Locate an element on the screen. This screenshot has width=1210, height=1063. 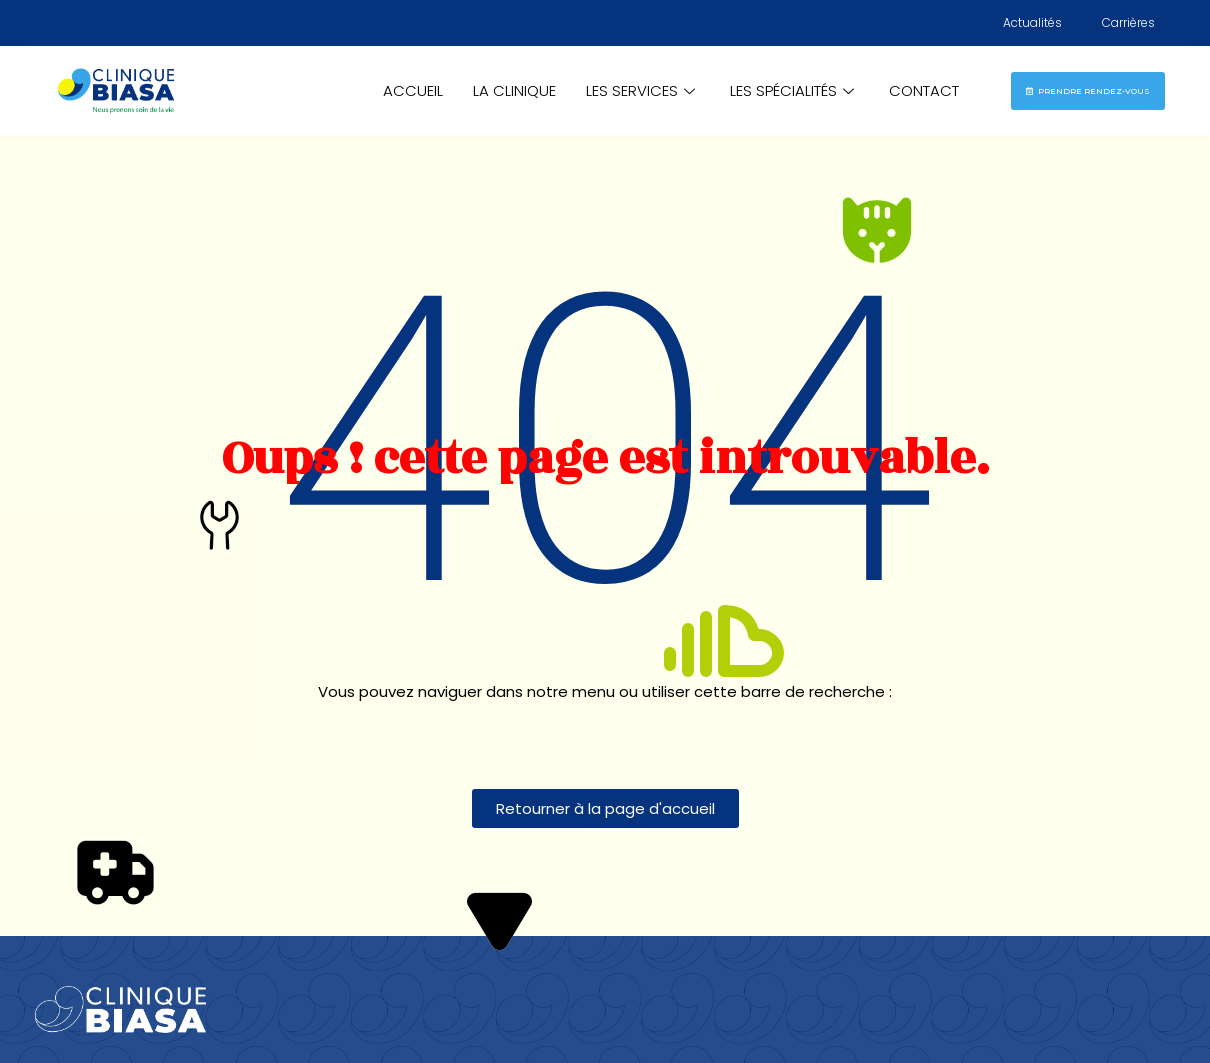
access settings or configuration options is located at coordinates (219, 525).